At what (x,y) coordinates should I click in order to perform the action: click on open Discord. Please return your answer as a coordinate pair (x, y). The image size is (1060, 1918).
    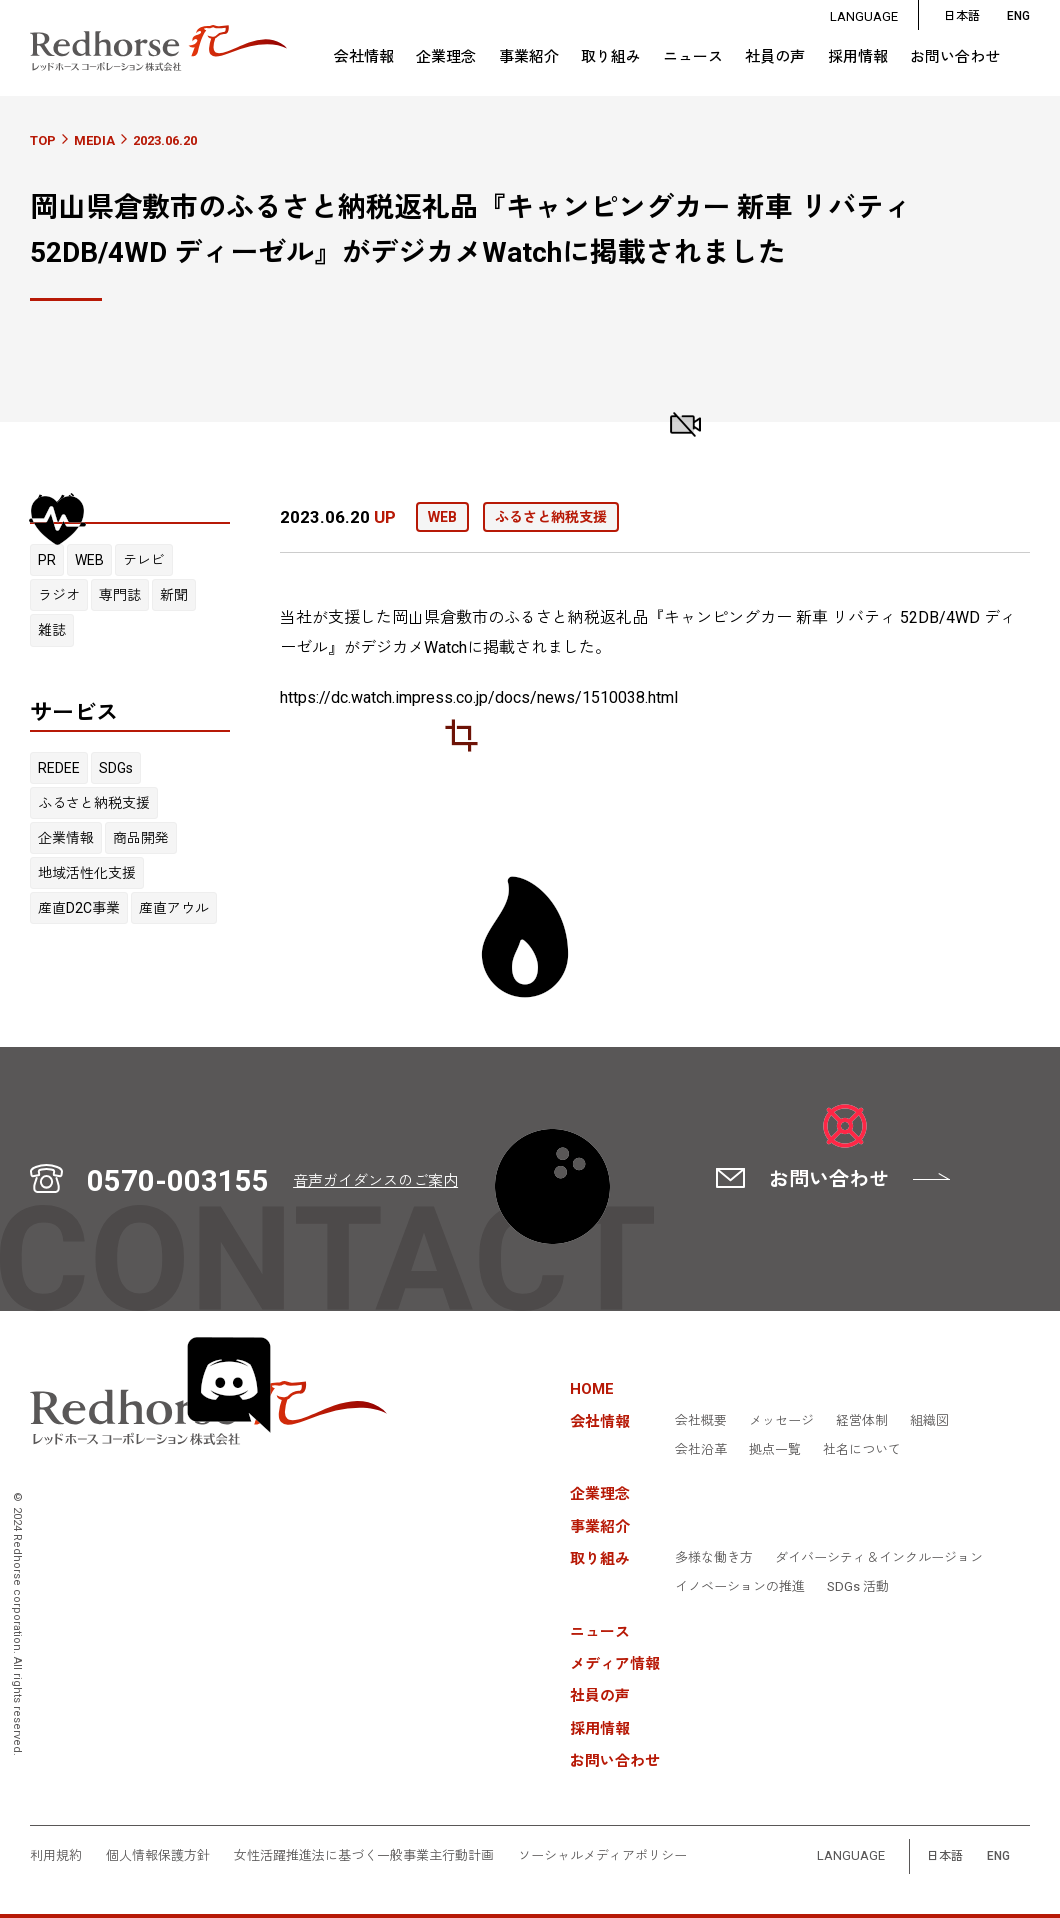
    Looking at the image, I should click on (229, 1385).